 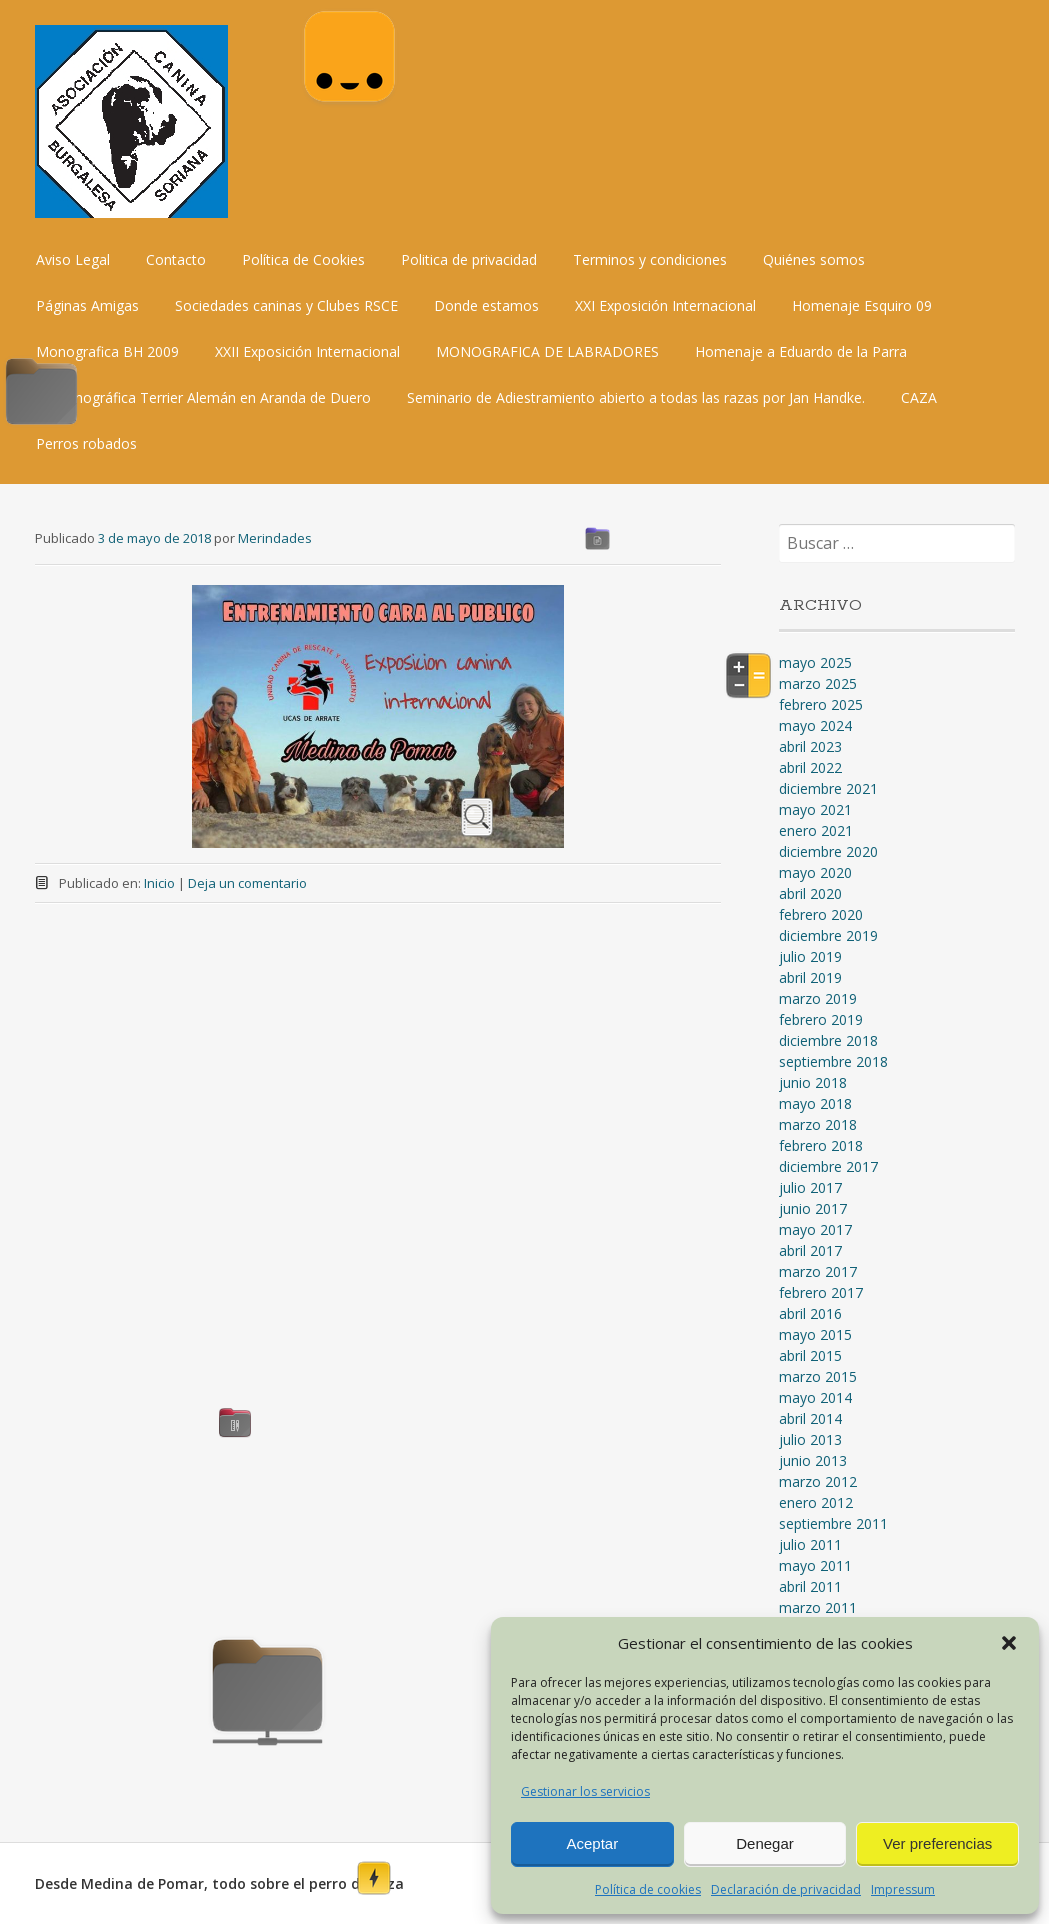 What do you see at coordinates (748, 675) in the screenshot?
I see `open the calculator app` at bounding box center [748, 675].